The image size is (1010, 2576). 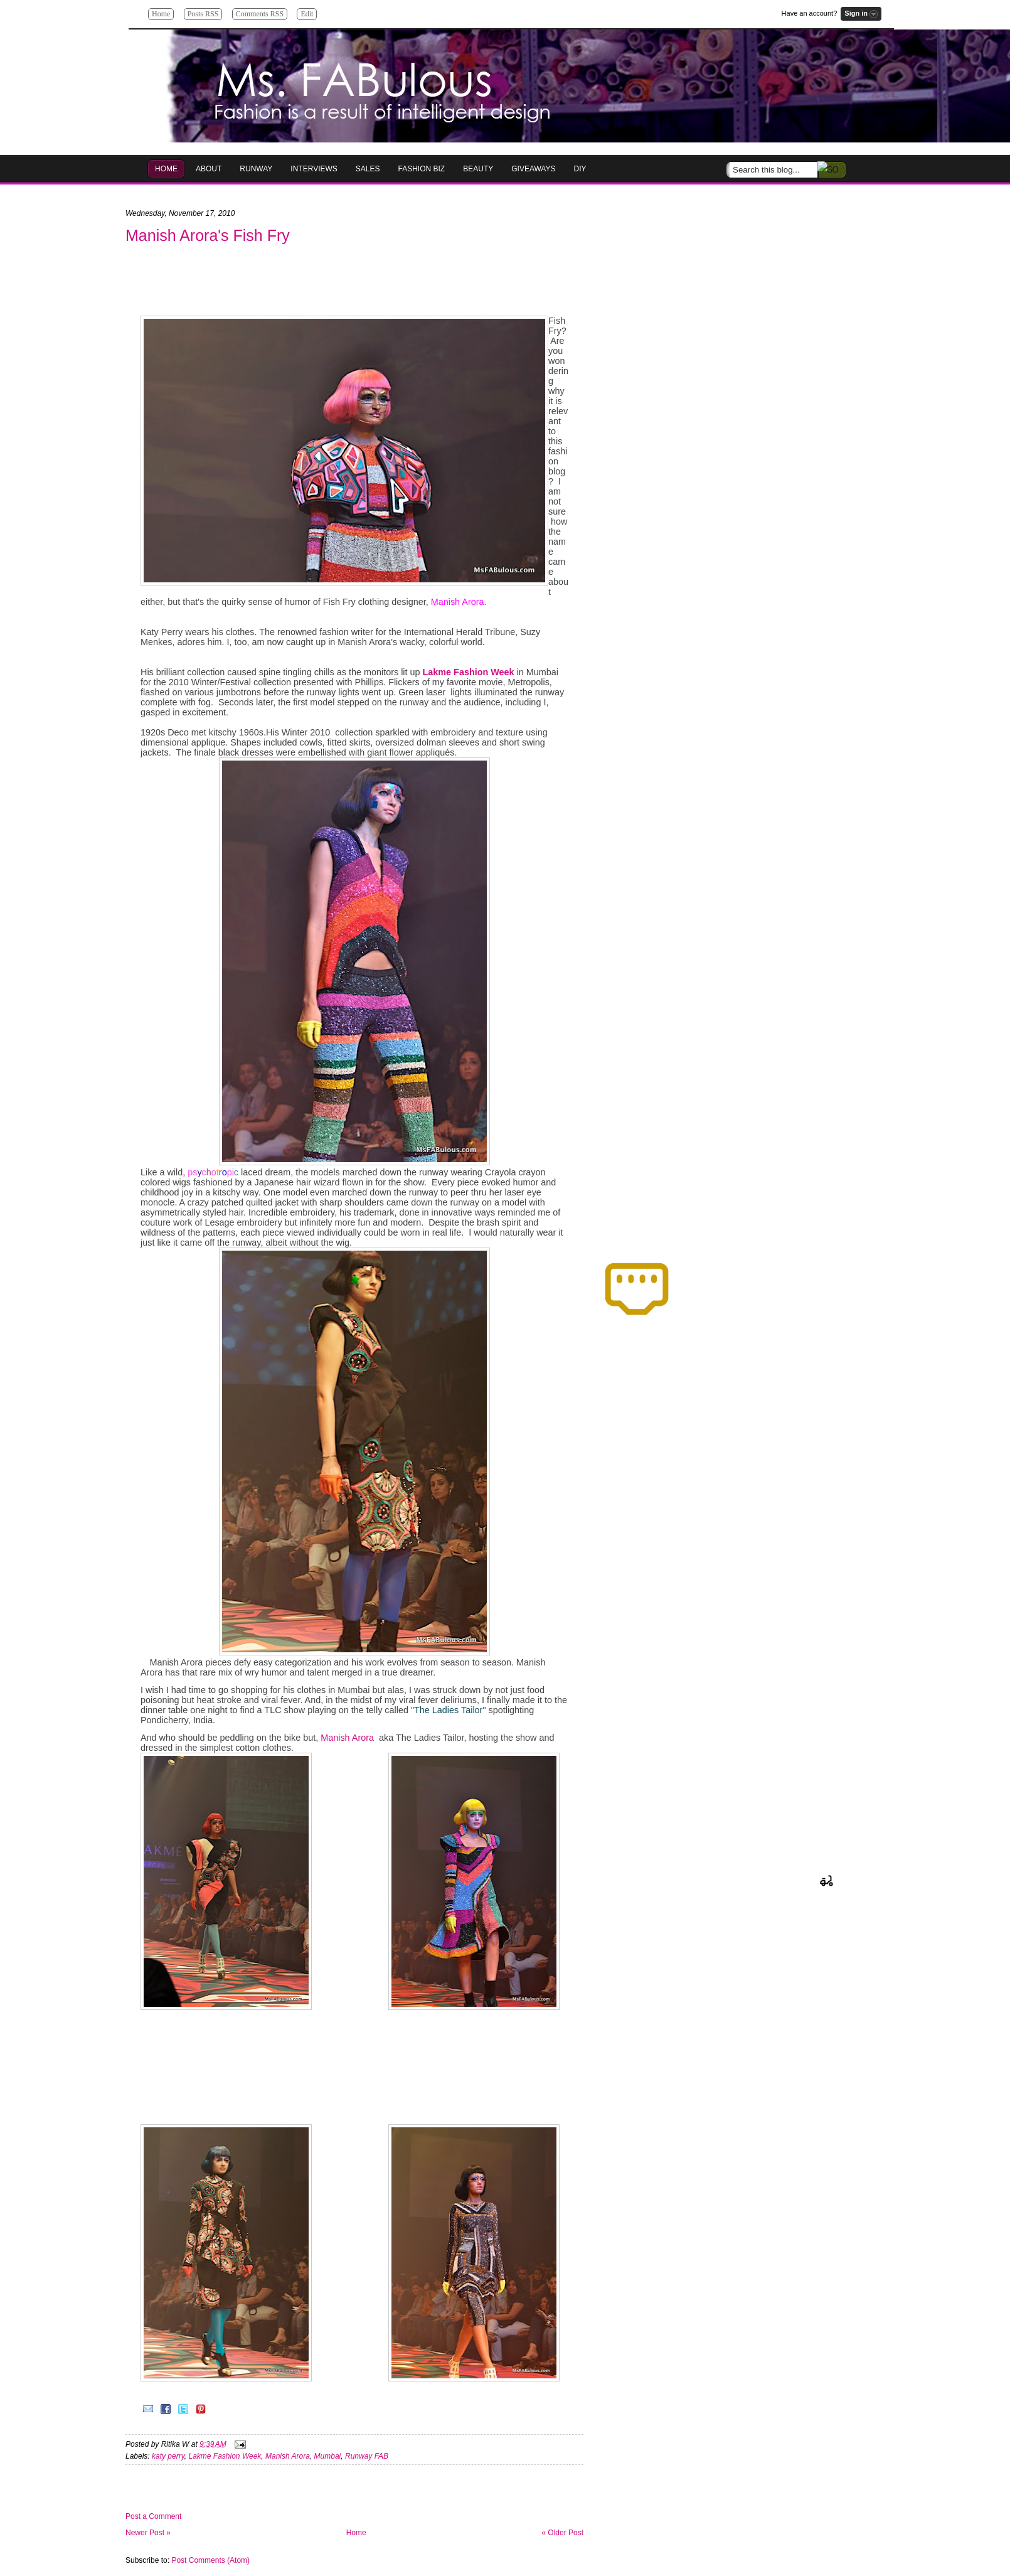 I want to click on connect via ethernet or wired network, so click(x=637, y=1289).